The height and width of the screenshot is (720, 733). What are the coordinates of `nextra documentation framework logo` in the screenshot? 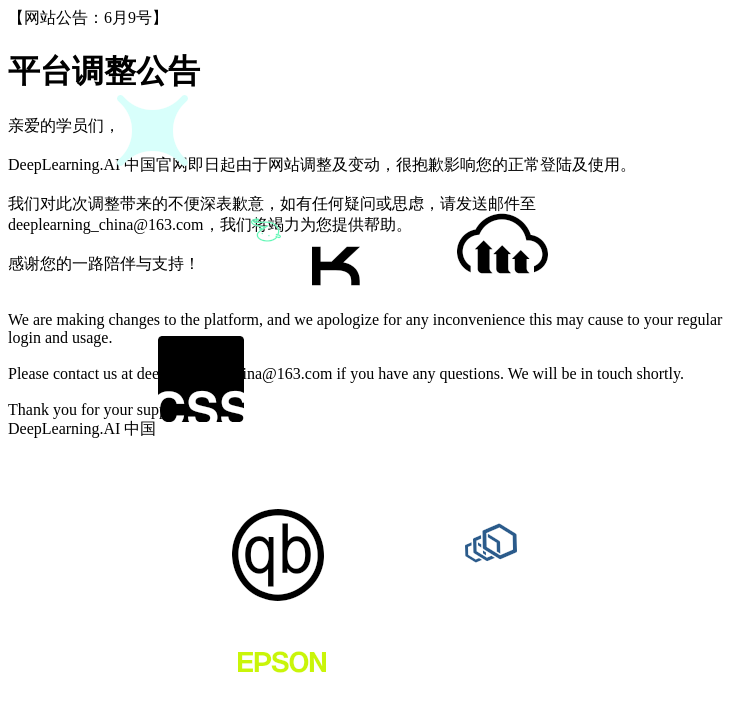 It's located at (152, 130).